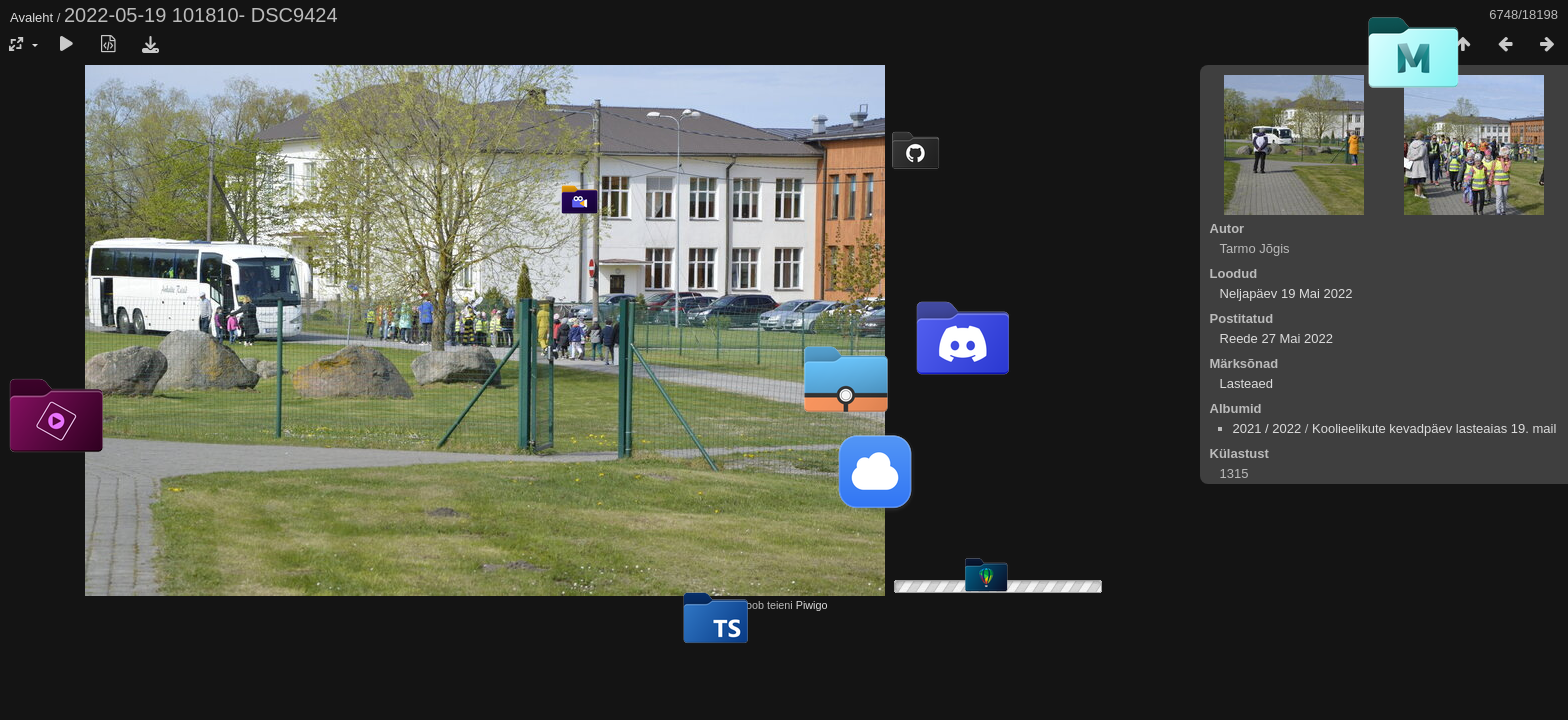 The image size is (1568, 720). What do you see at coordinates (1413, 55) in the screenshot?
I see `folder containing Autodesk Maya project files` at bounding box center [1413, 55].